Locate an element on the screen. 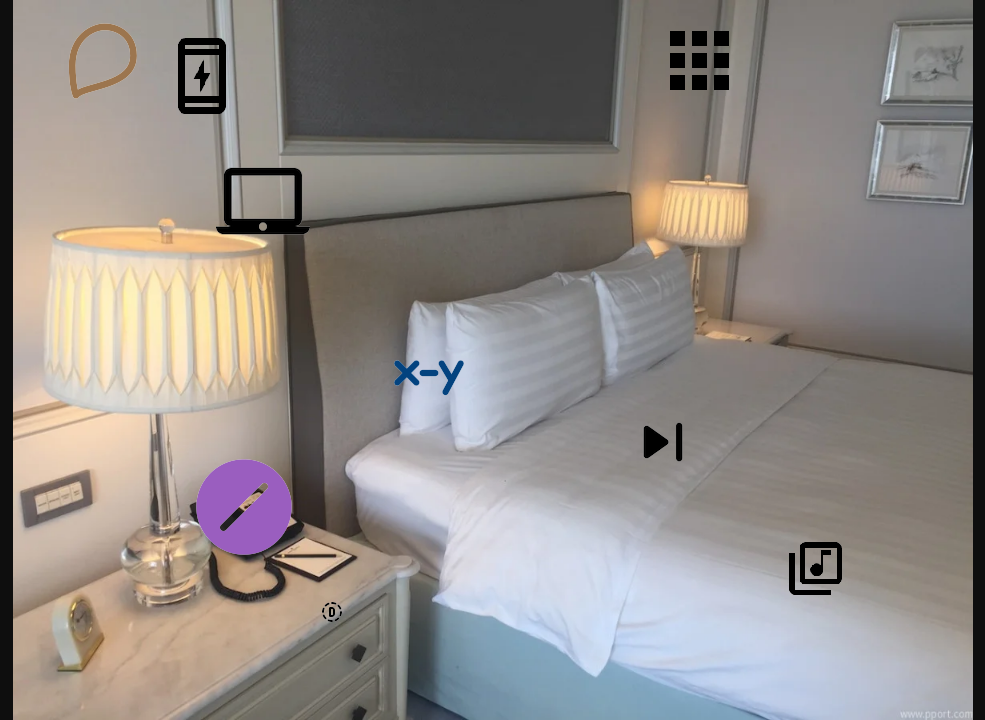  access your music library is located at coordinates (815, 568).